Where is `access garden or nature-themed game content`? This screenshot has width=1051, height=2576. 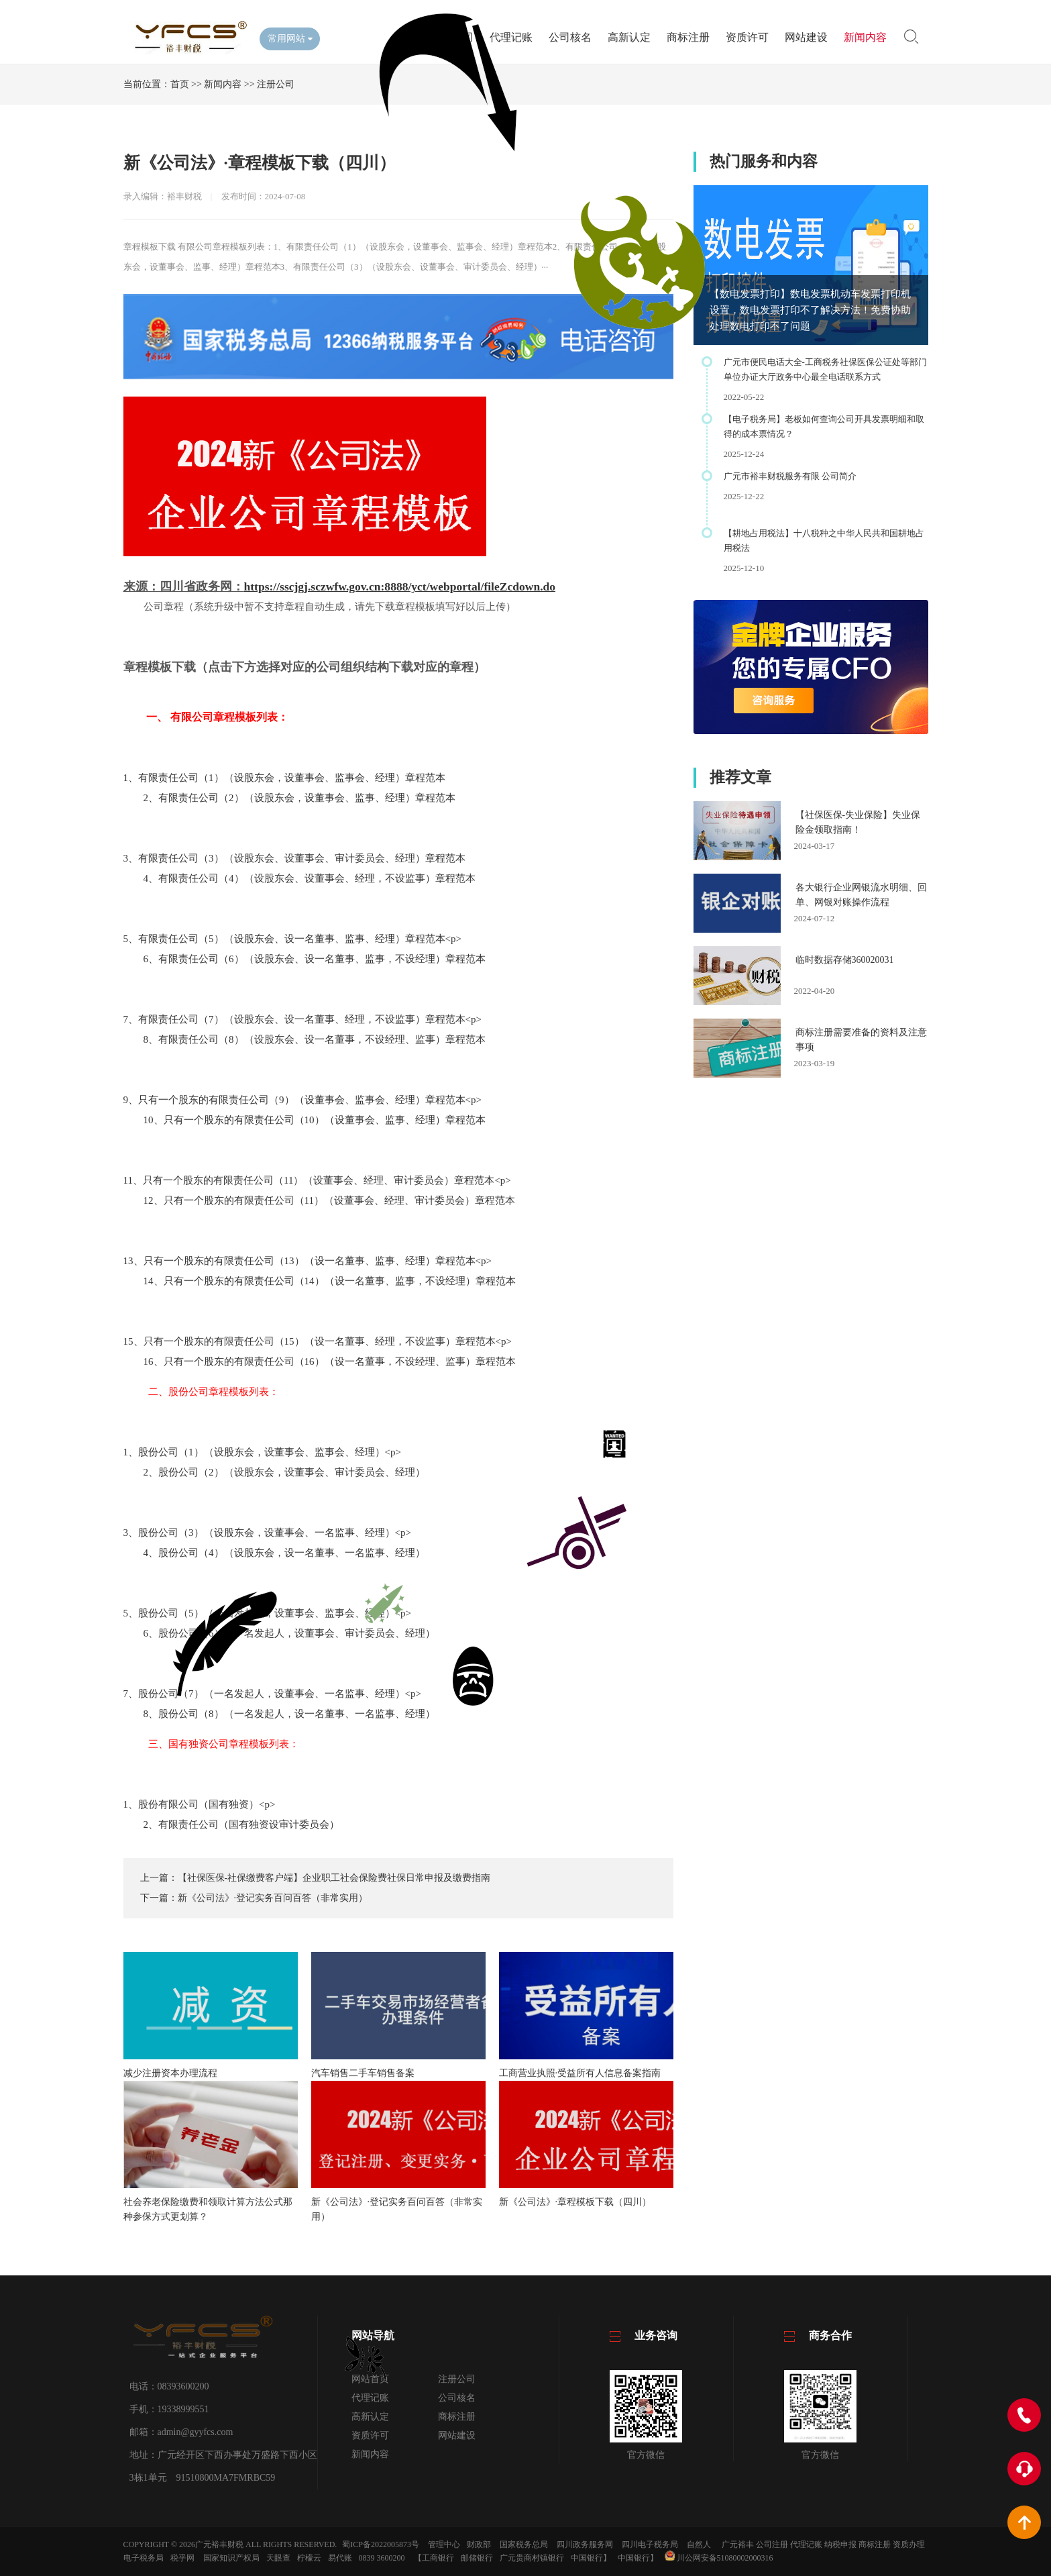 access garden or nature-themed game content is located at coordinates (365, 2358).